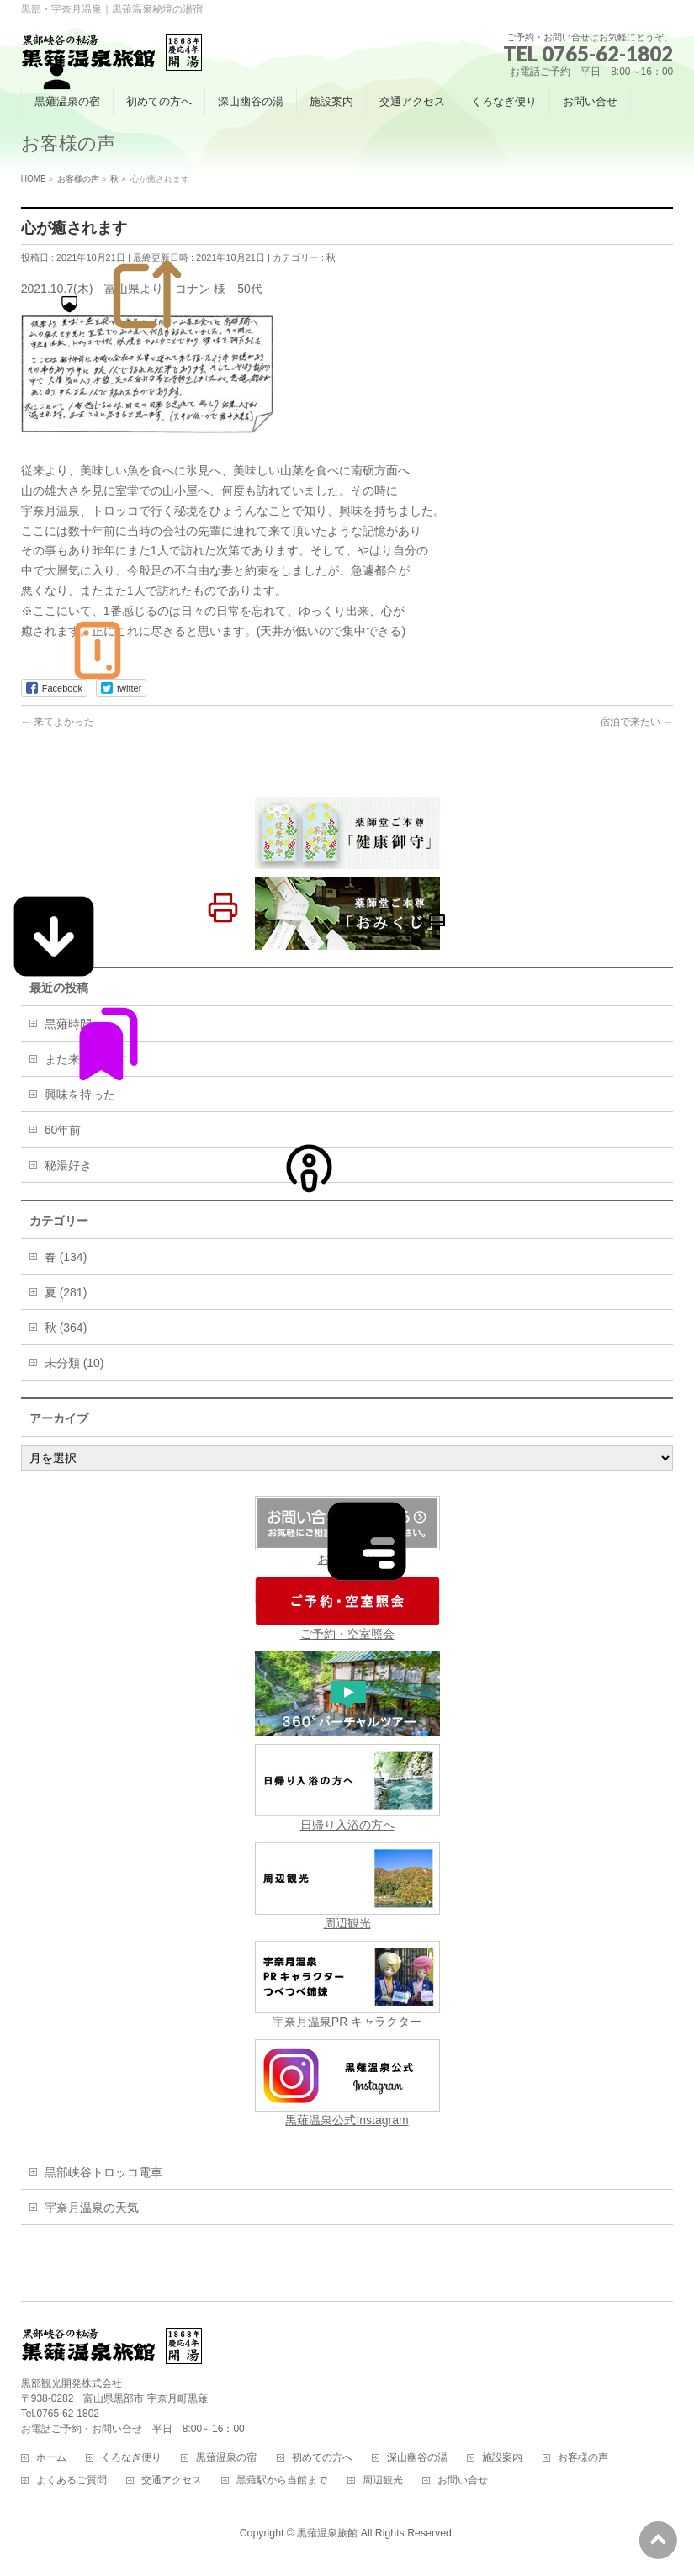  What do you see at coordinates (309, 1167) in the screenshot?
I see `open apple podcasts app` at bounding box center [309, 1167].